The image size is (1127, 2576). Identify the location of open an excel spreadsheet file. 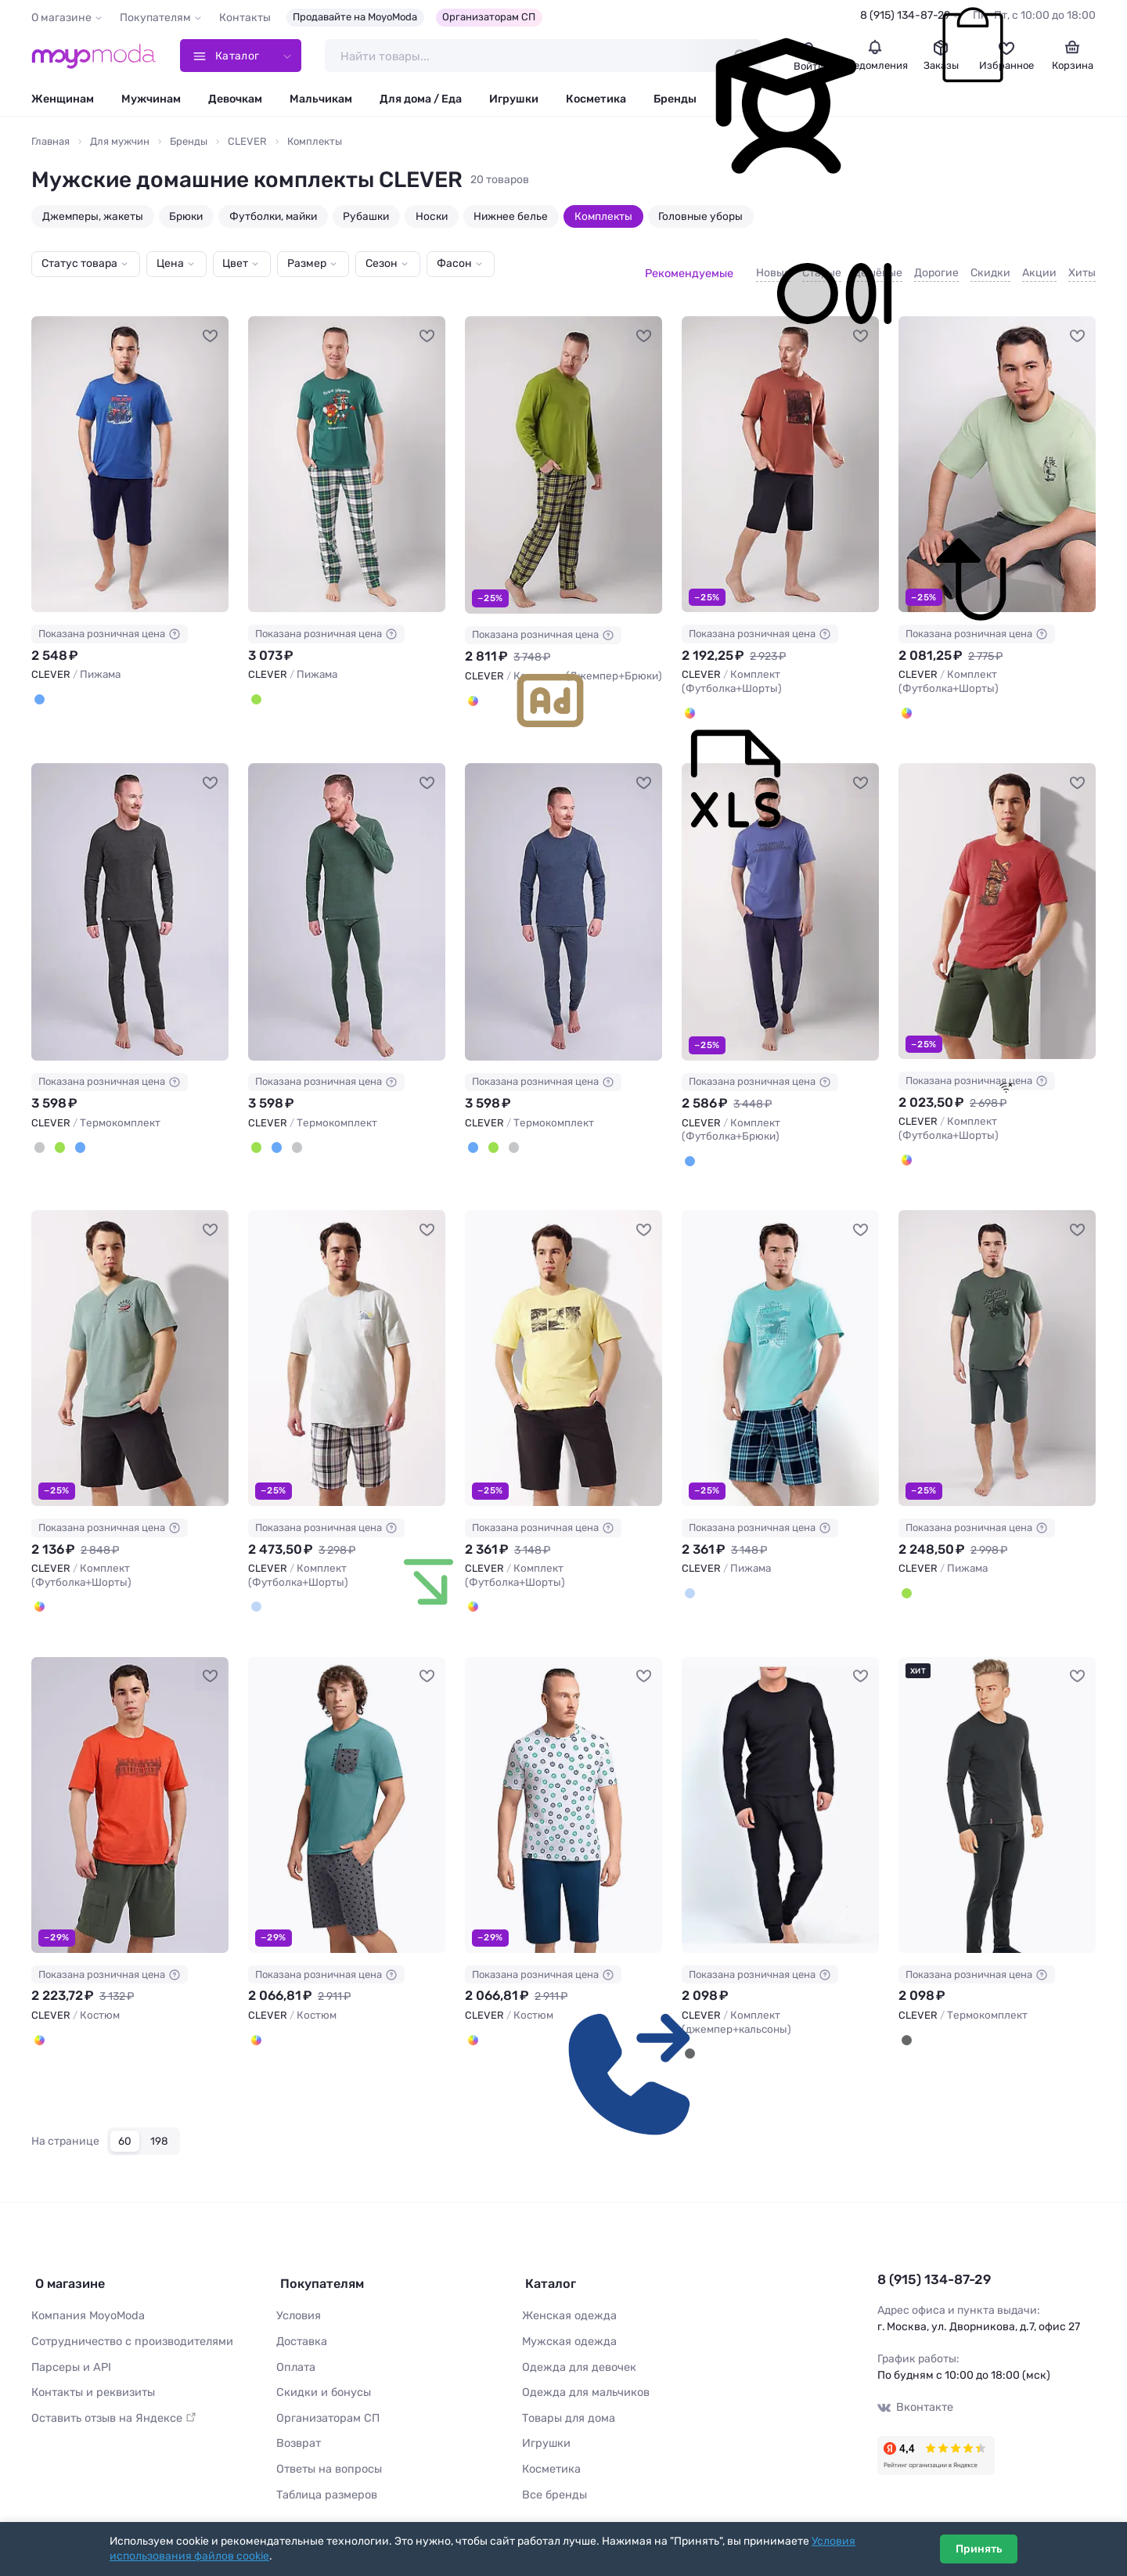
(736, 783).